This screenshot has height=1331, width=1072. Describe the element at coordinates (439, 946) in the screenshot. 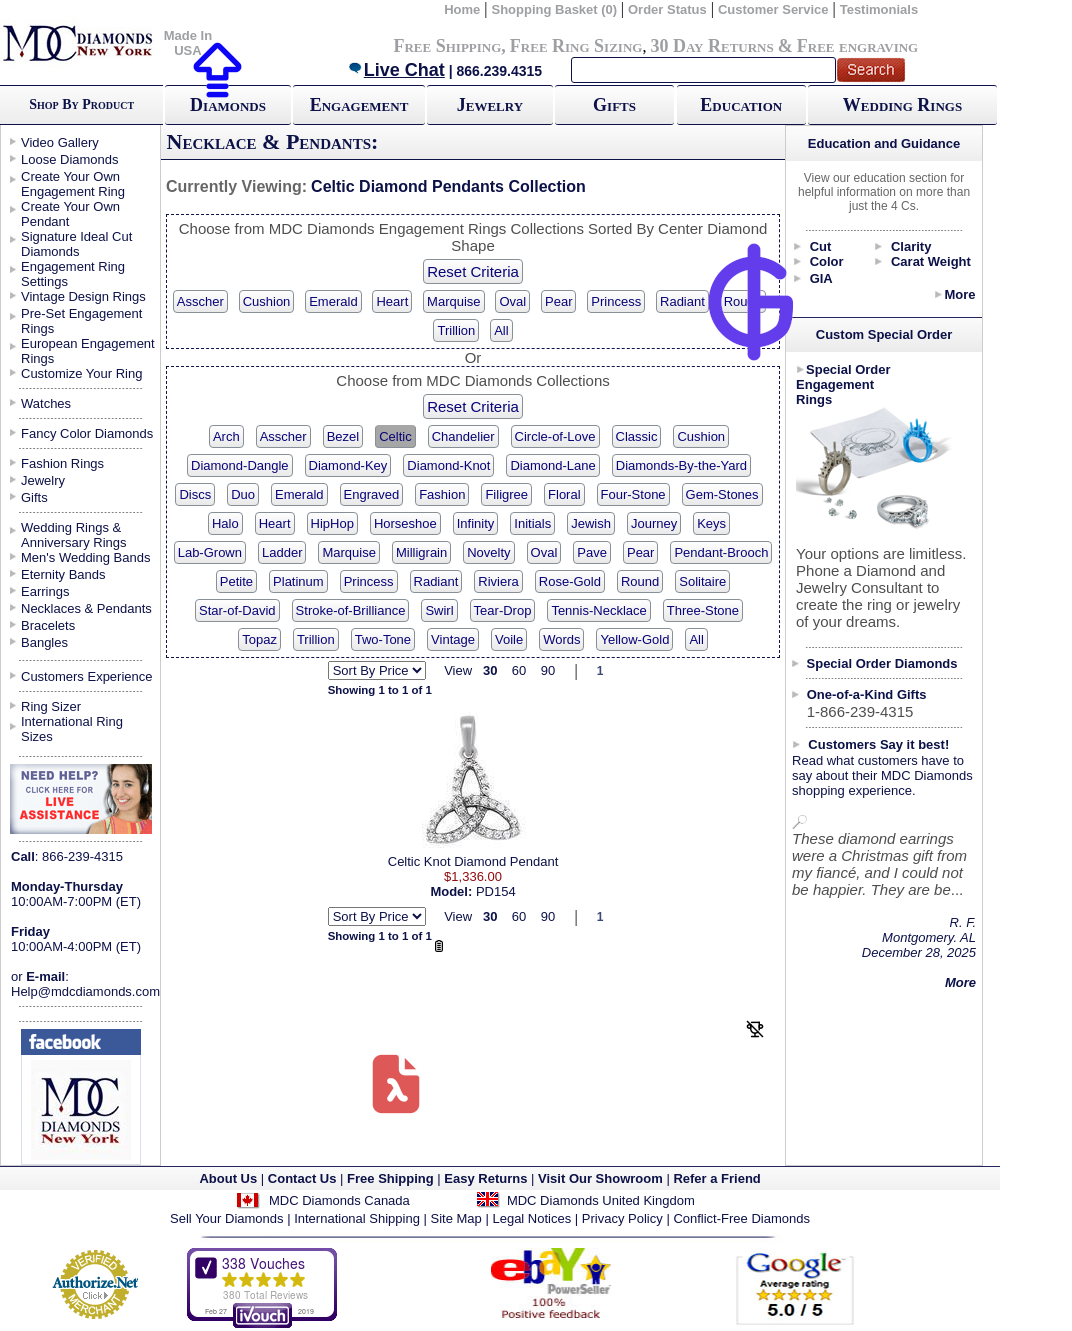

I see `indicates high battery level` at that location.